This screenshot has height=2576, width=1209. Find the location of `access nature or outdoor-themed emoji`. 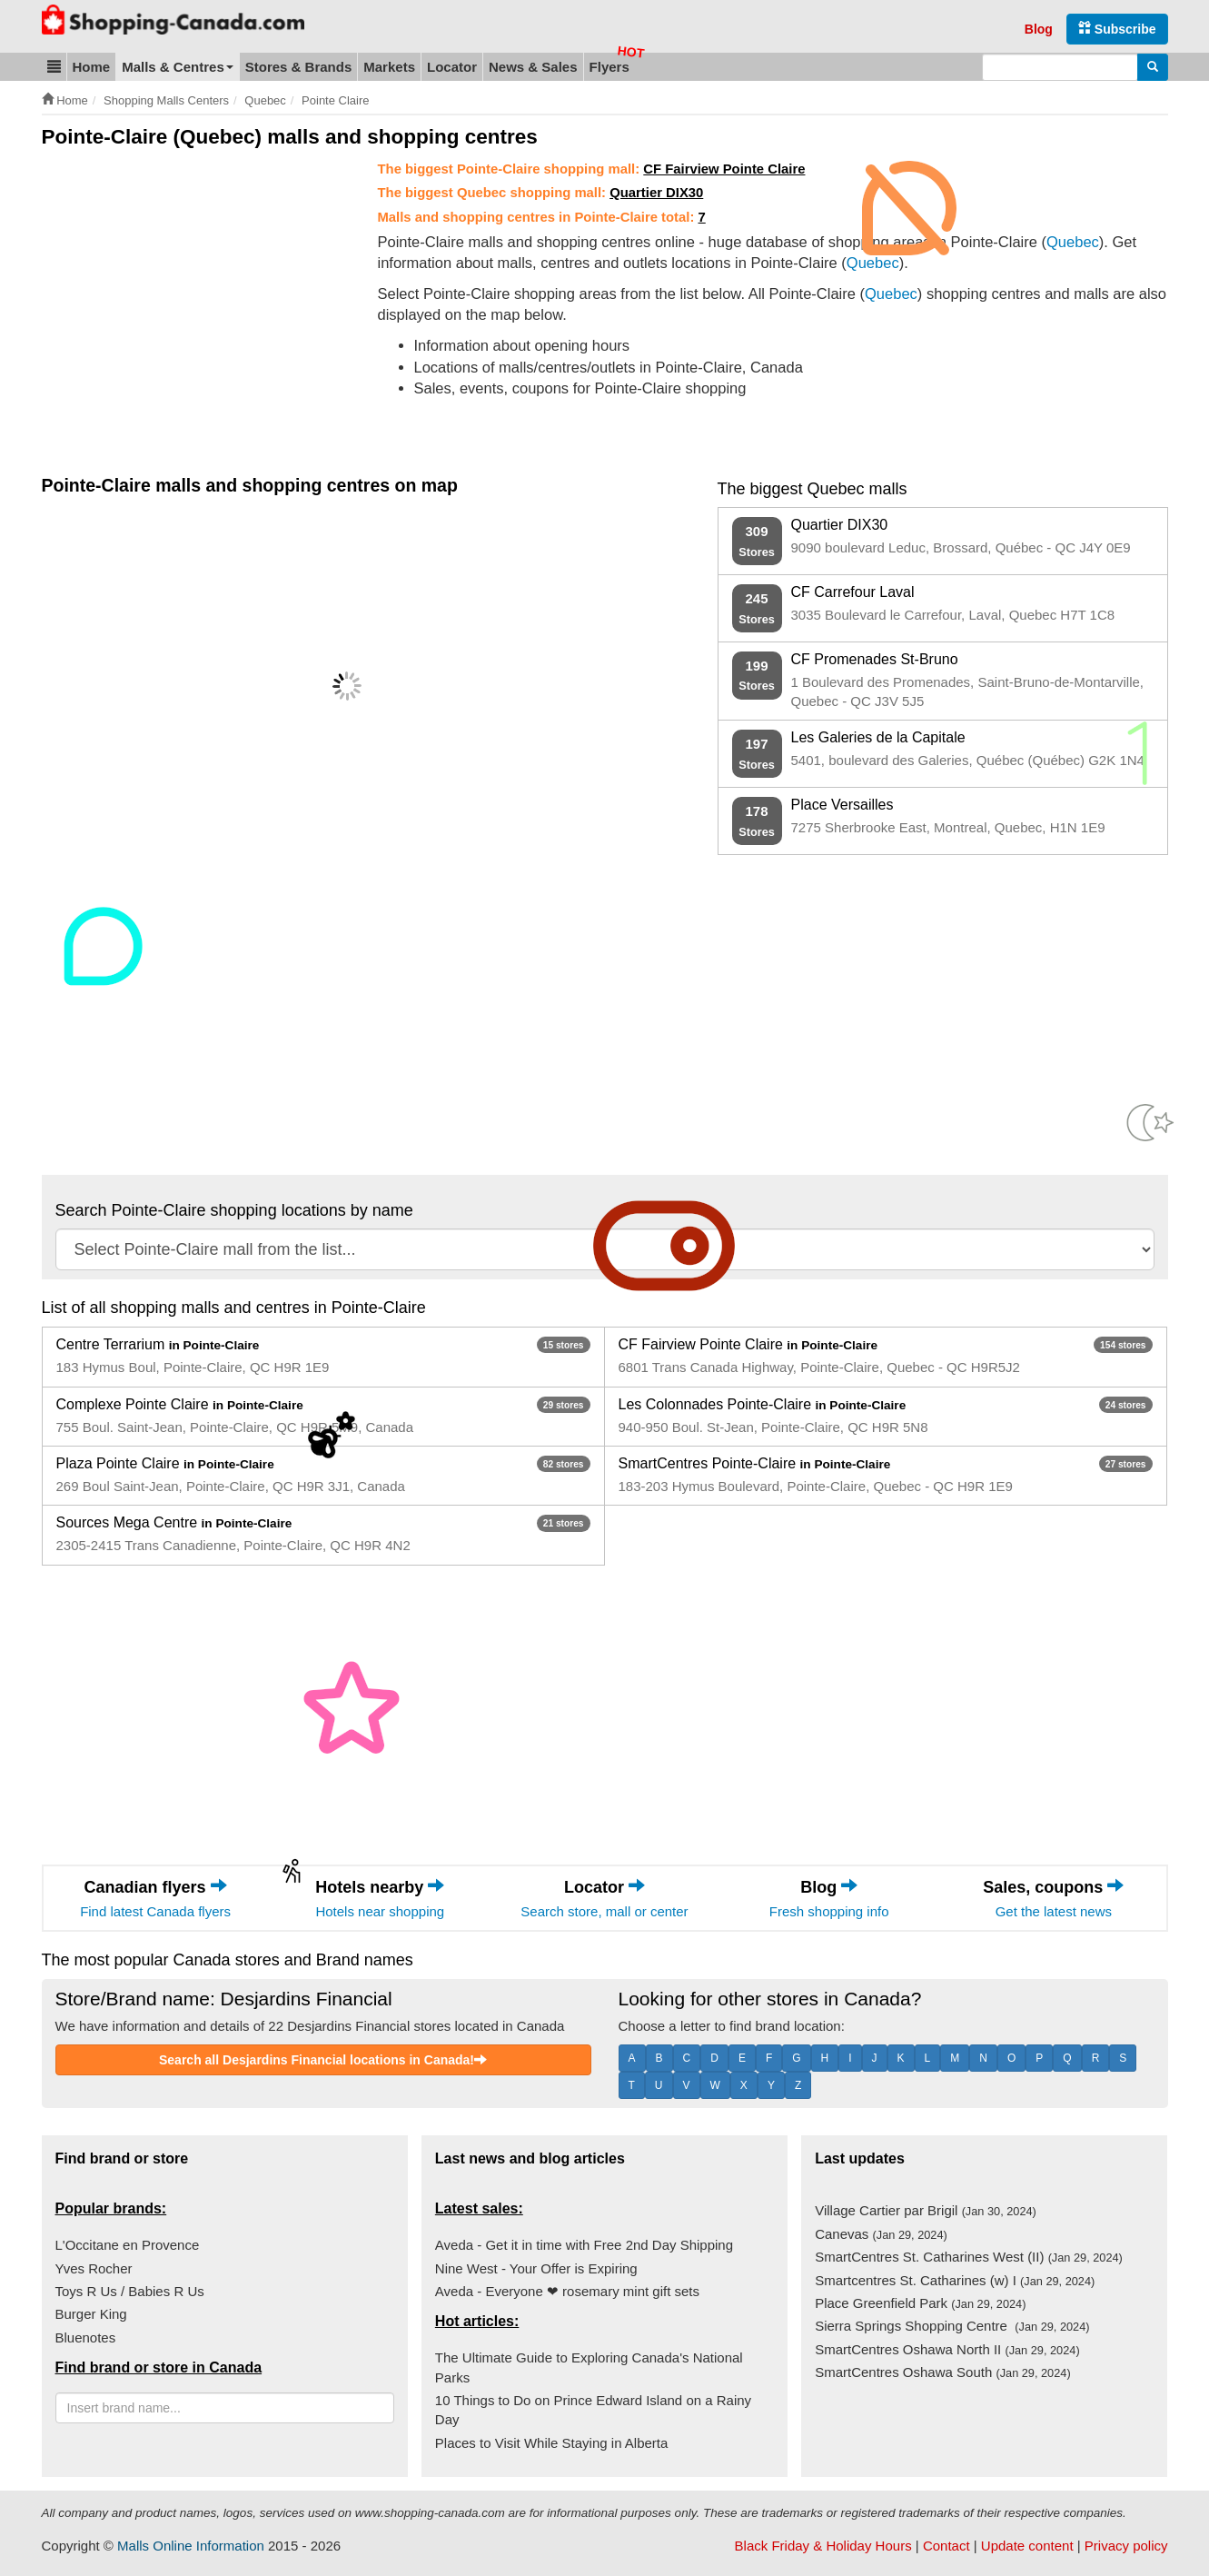

access nature or outdoor-themed emoji is located at coordinates (332, 1435).